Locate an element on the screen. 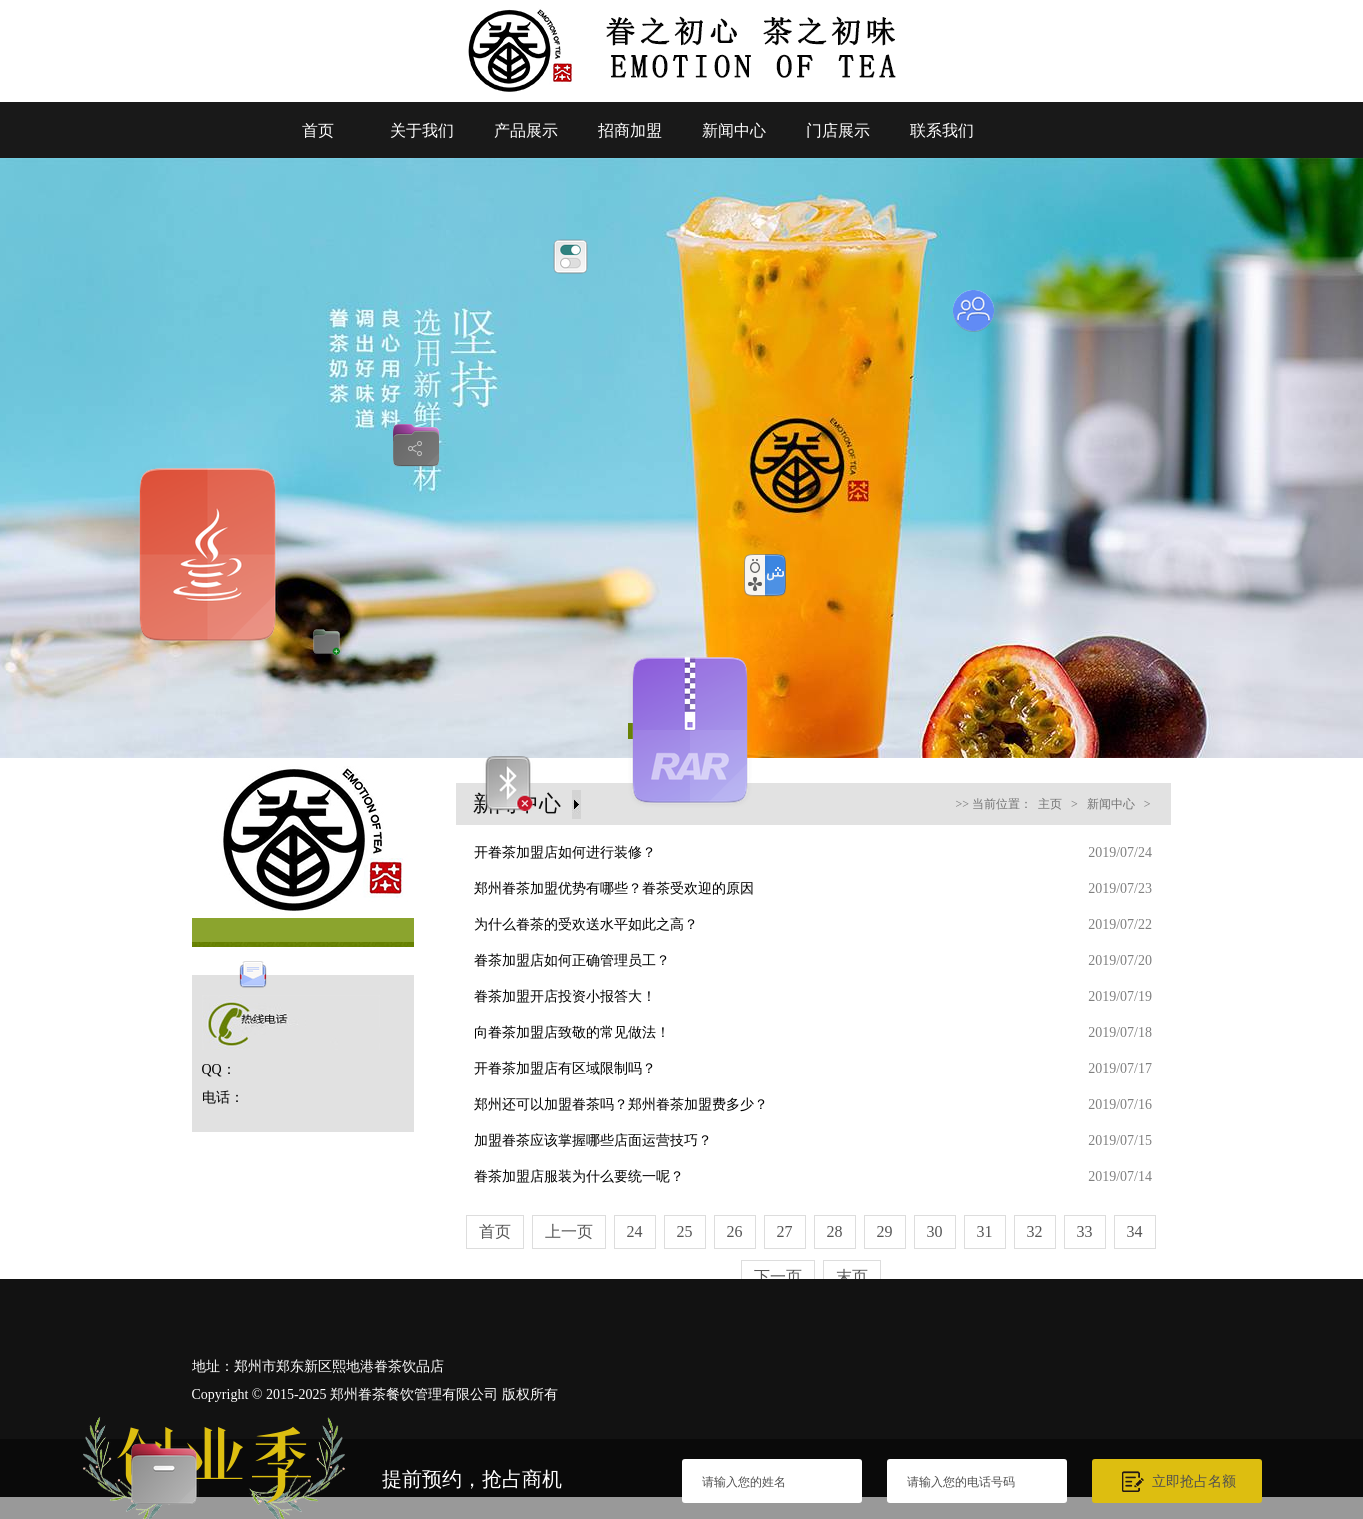 The width and height of the screenshot is (1363, 1519). open the file manager application is located at coordinates (164, 1474).